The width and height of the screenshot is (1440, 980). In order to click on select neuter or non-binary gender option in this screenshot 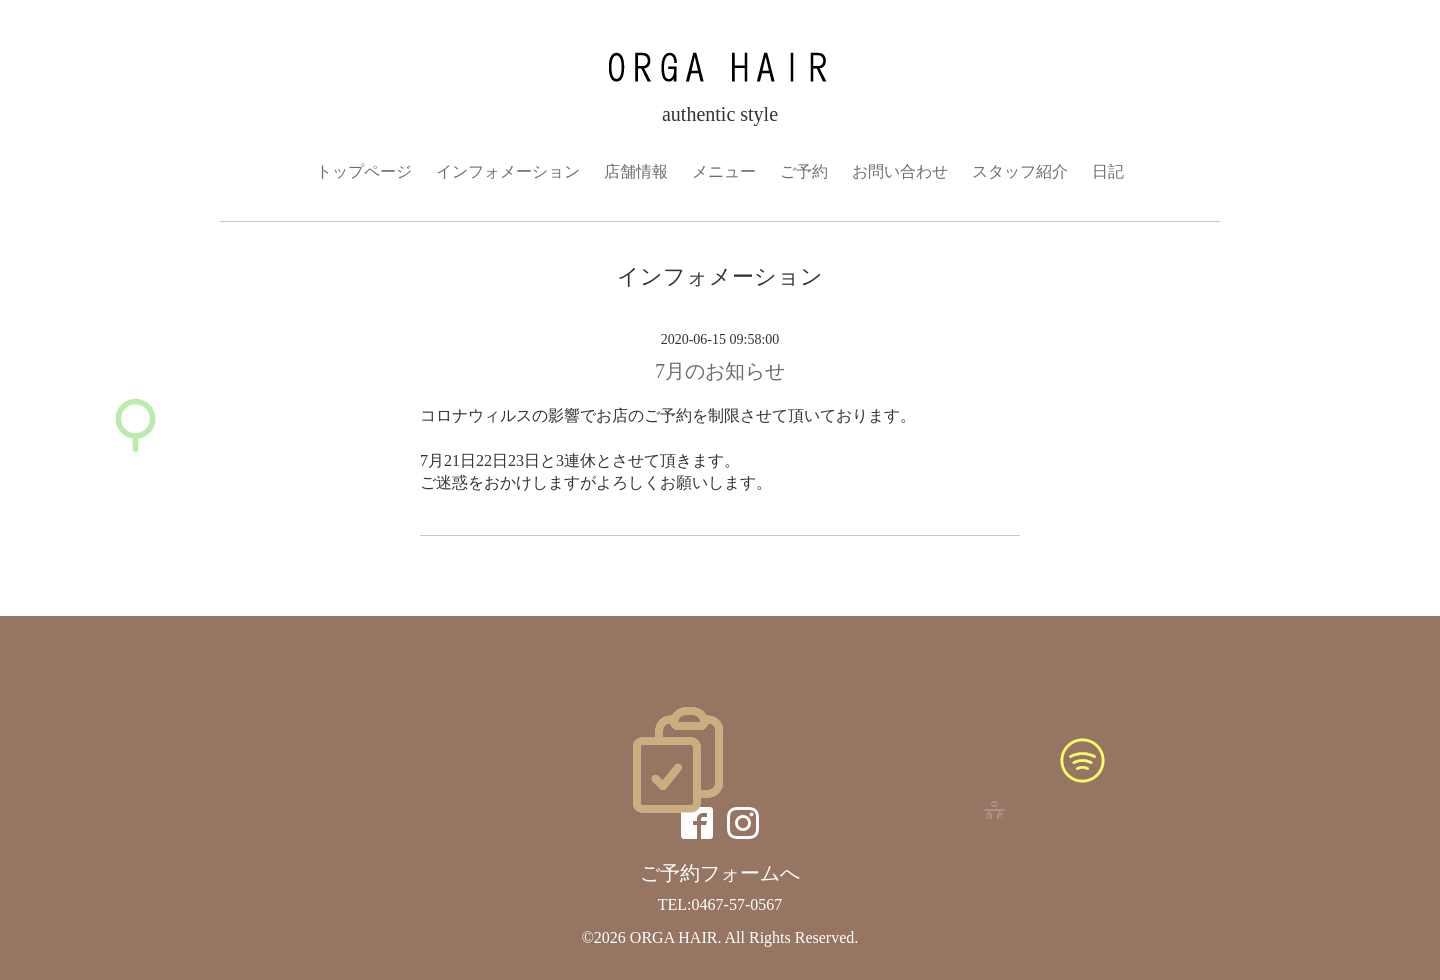, I will do `click(135, 424)`.